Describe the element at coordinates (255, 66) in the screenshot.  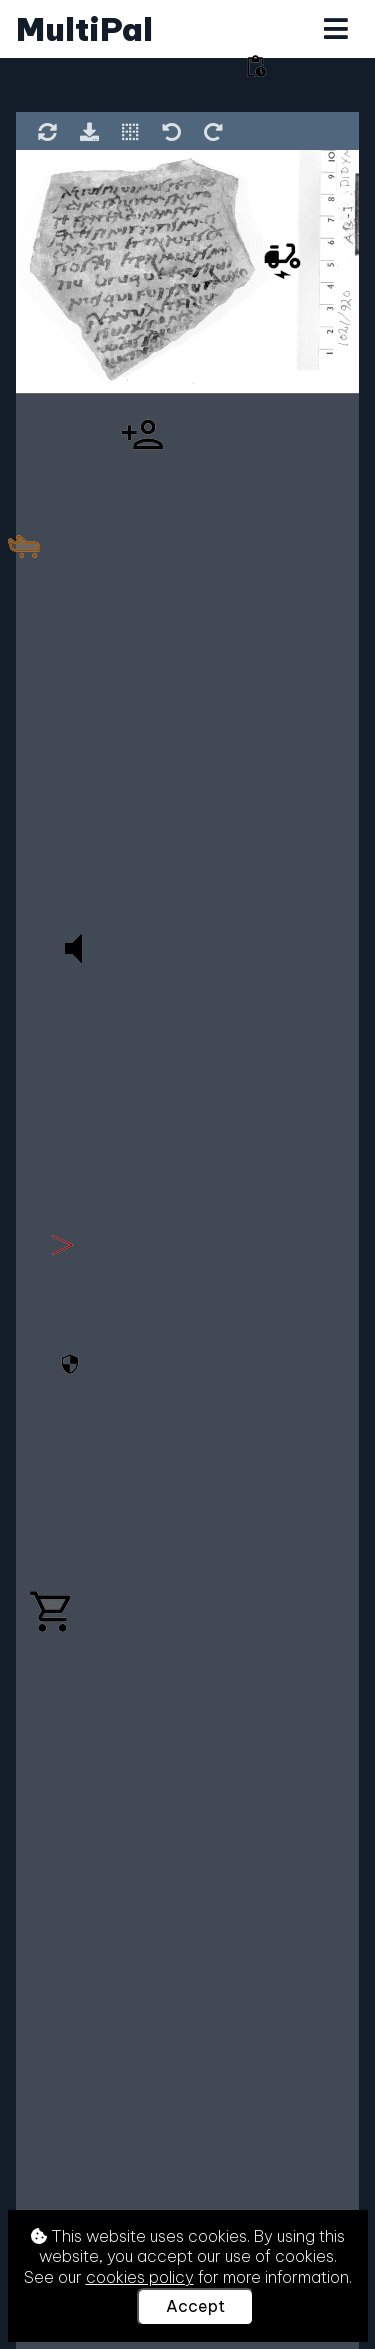
I see `view tasks awaiting completion` at that location.